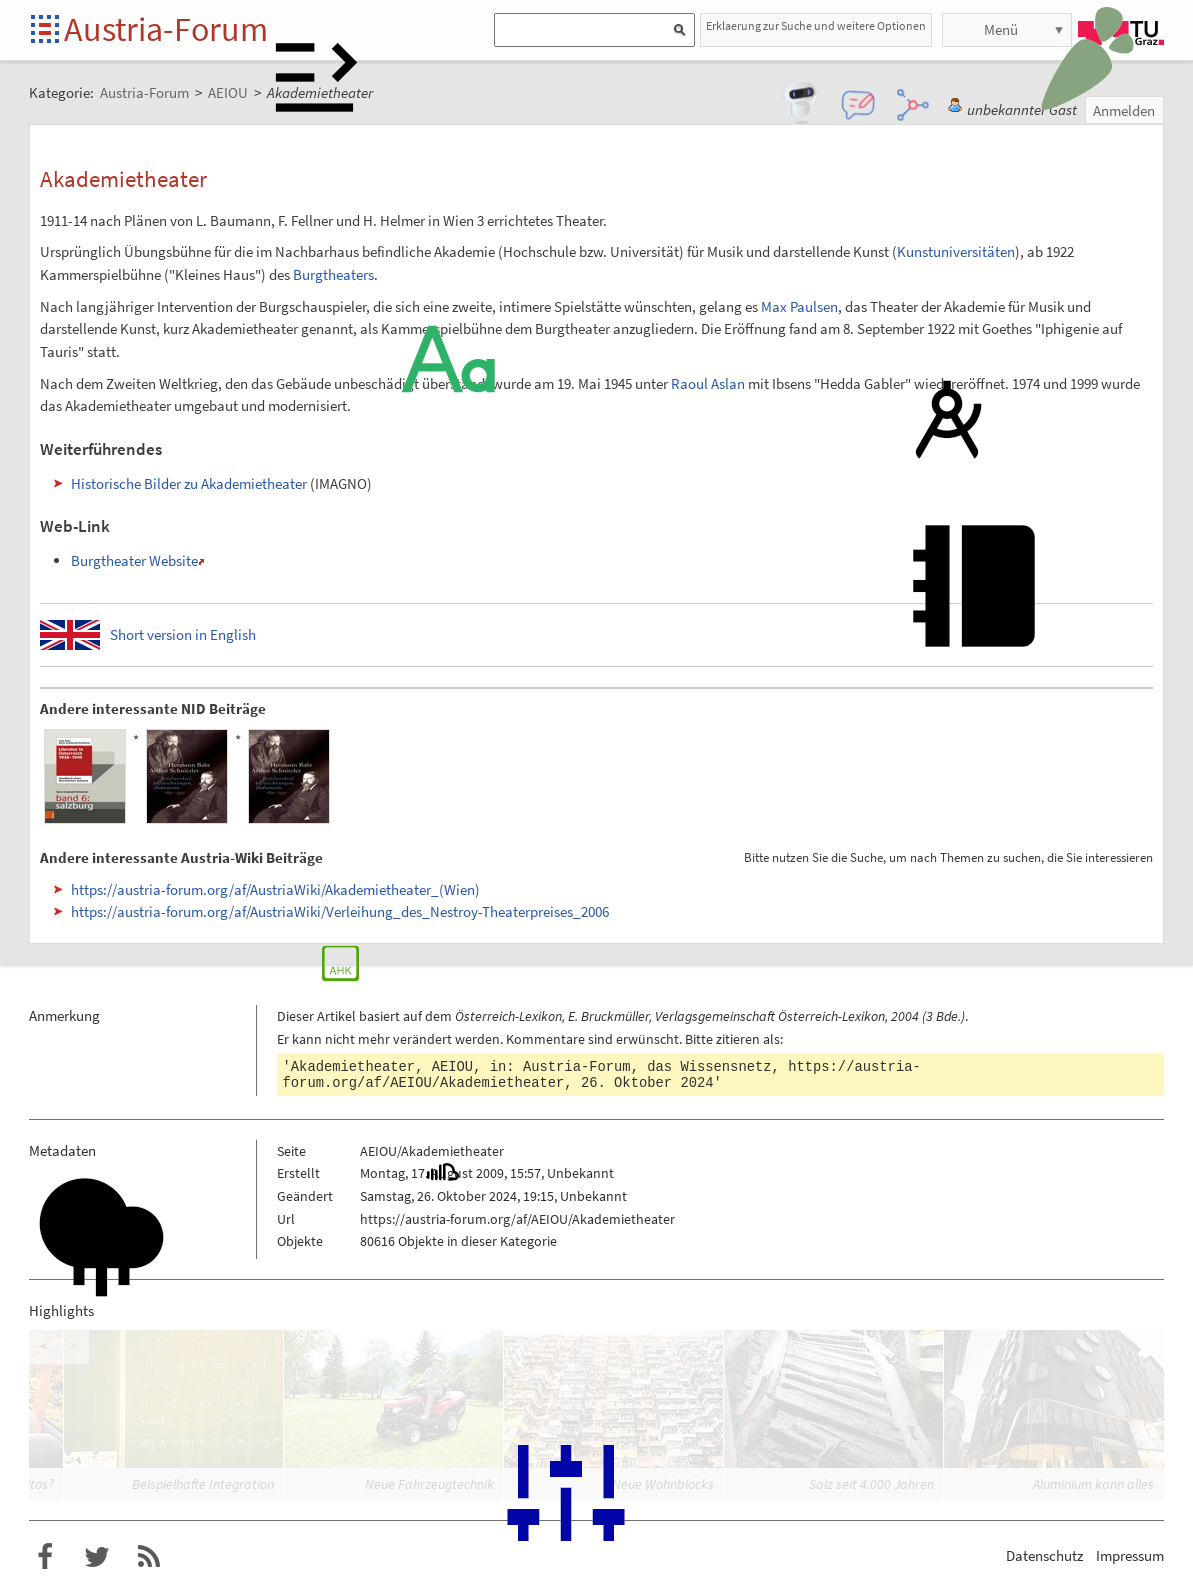  What do you see at coordinates (101, 1234) in the screenshot?
I see `indicates heavy rain or showers in weather forecast` at bounding box center [101, 1234].